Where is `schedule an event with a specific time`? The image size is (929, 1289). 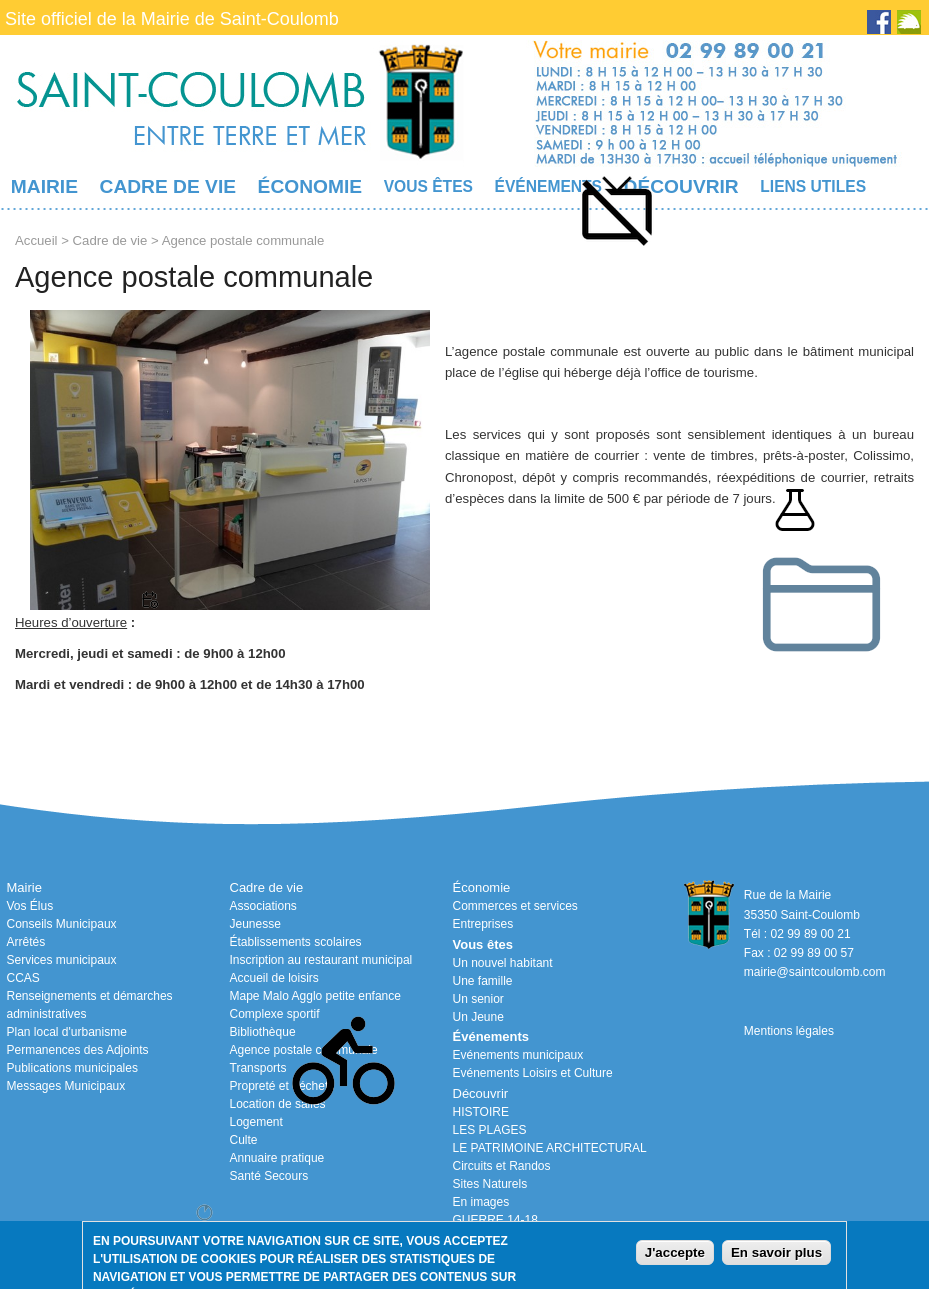
schedule an event with a specific time is located at coordinates (149, 599).